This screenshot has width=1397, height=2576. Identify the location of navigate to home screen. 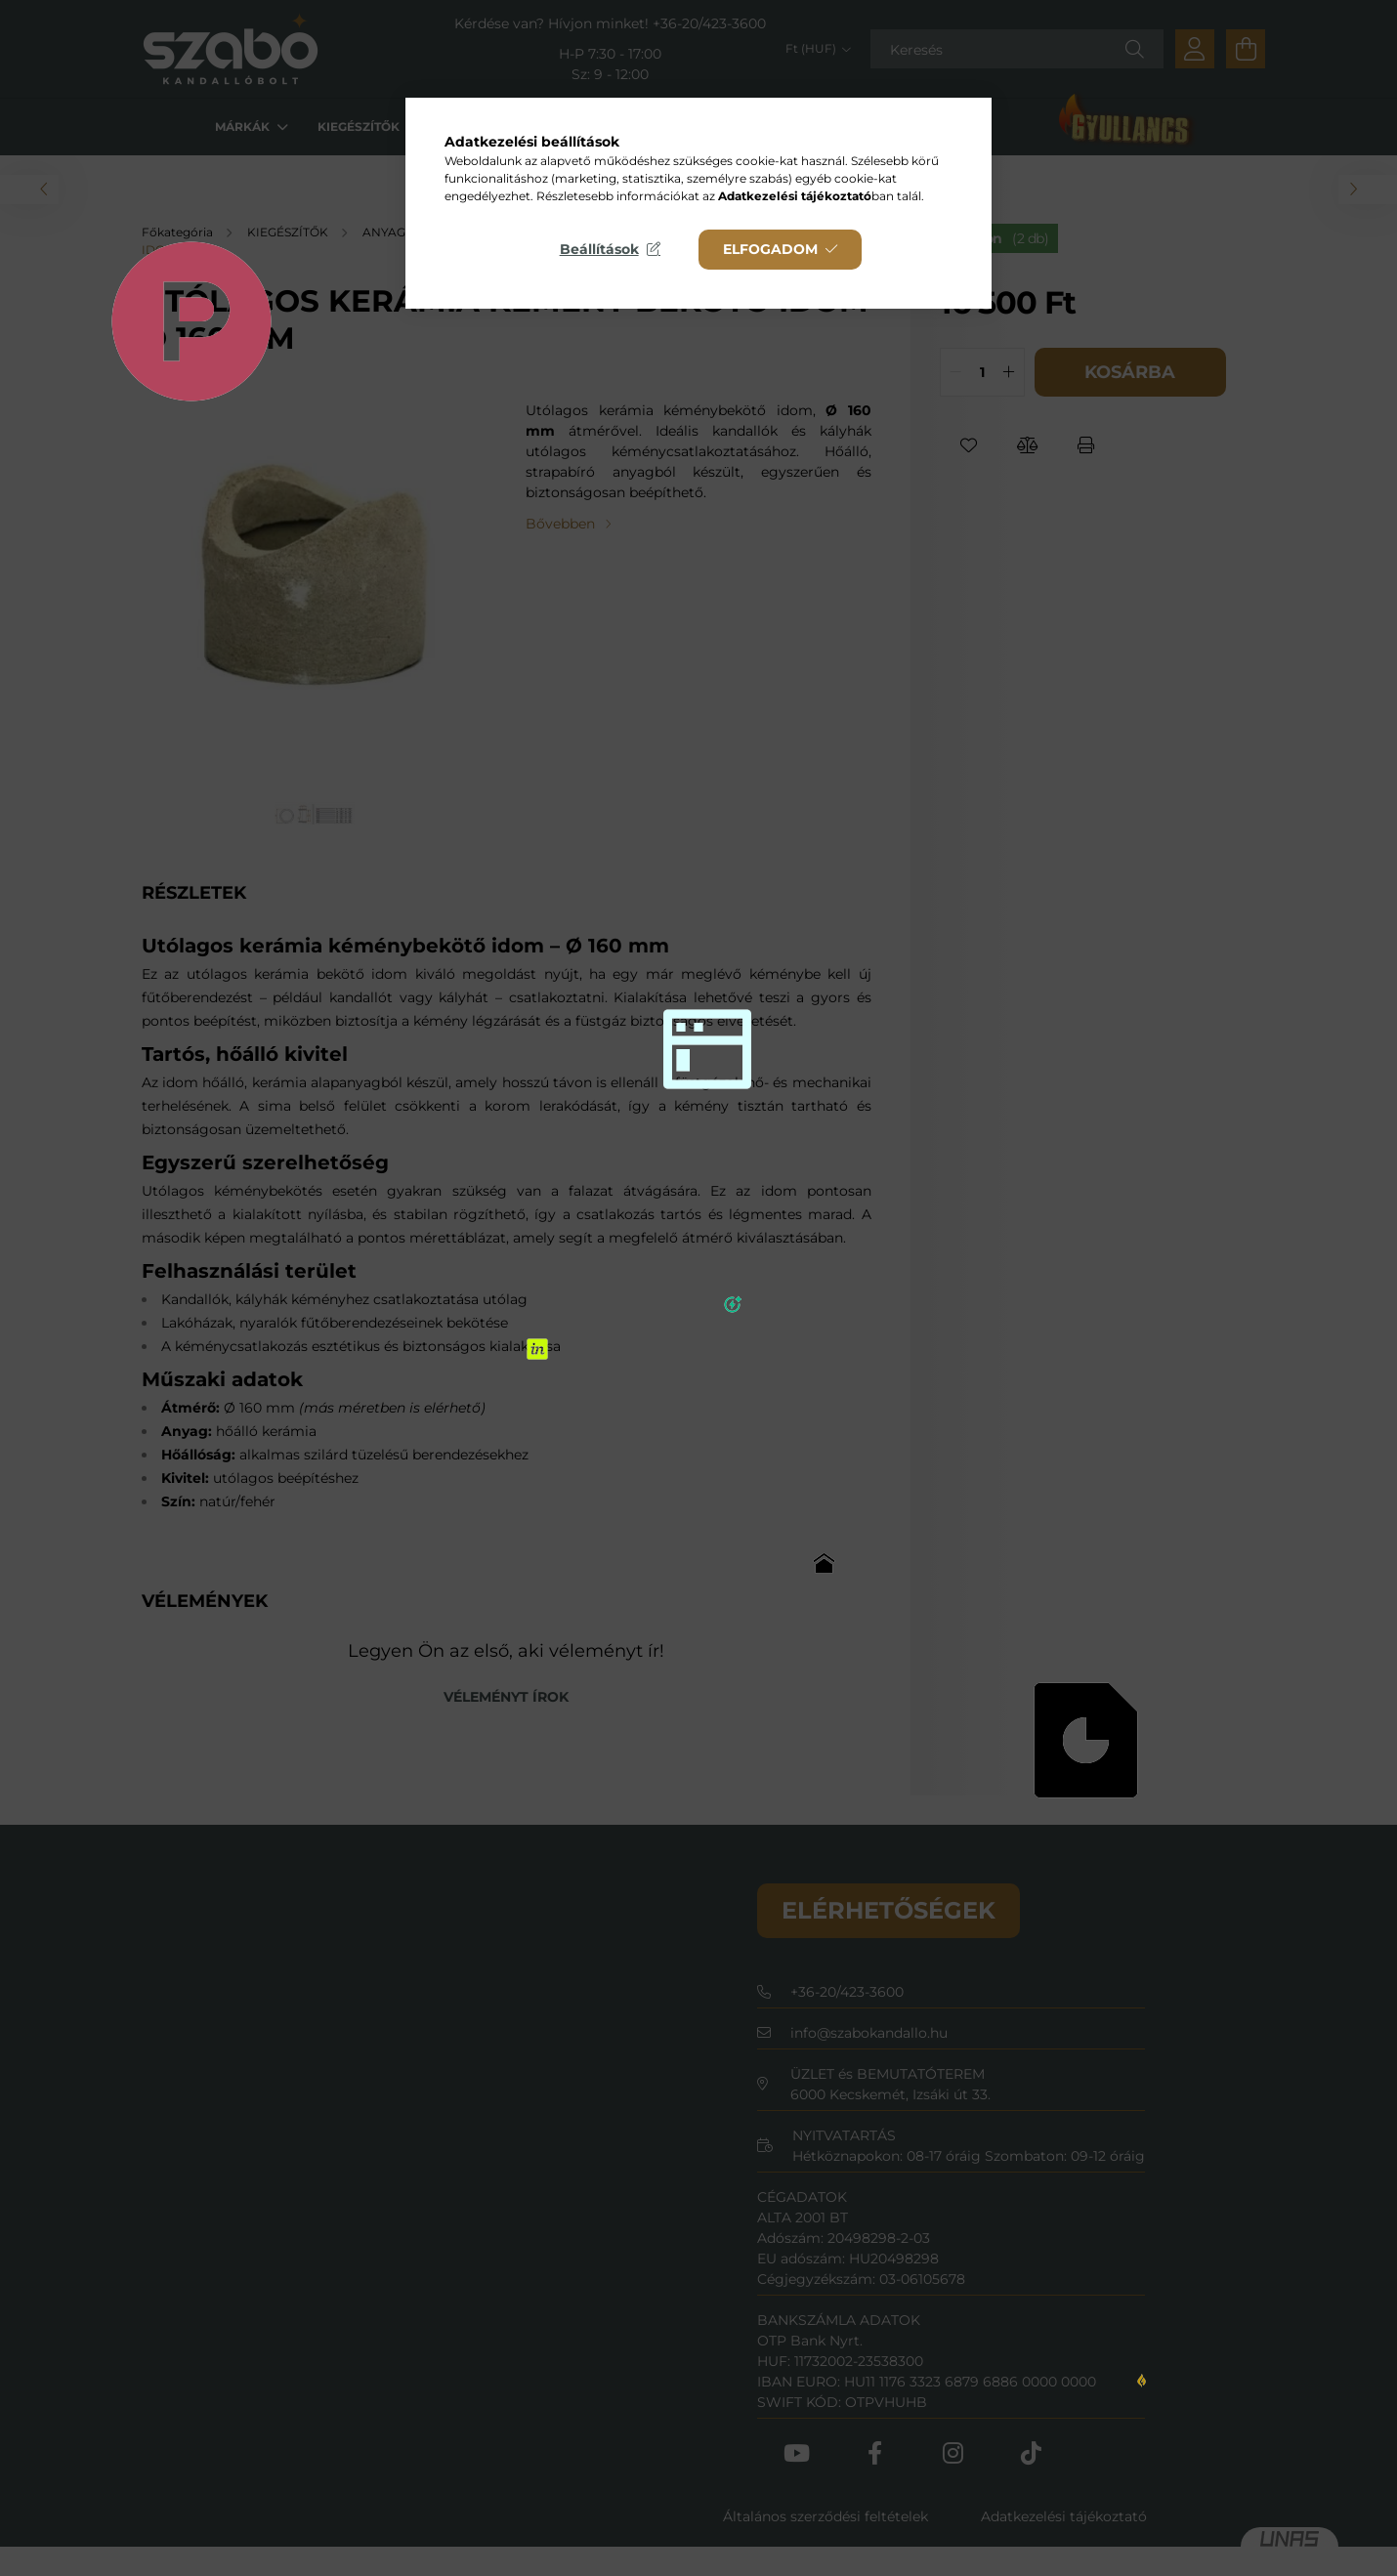
(824, 1563).